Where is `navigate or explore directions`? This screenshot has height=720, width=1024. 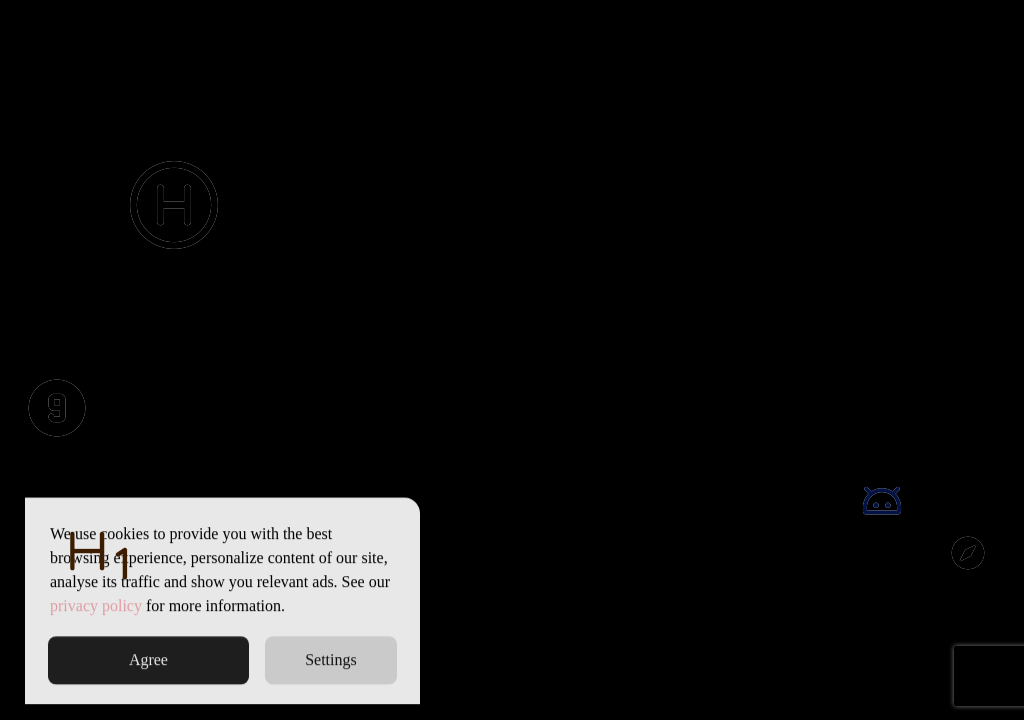
navigate or explore directions is located at coordinates (968, 553).